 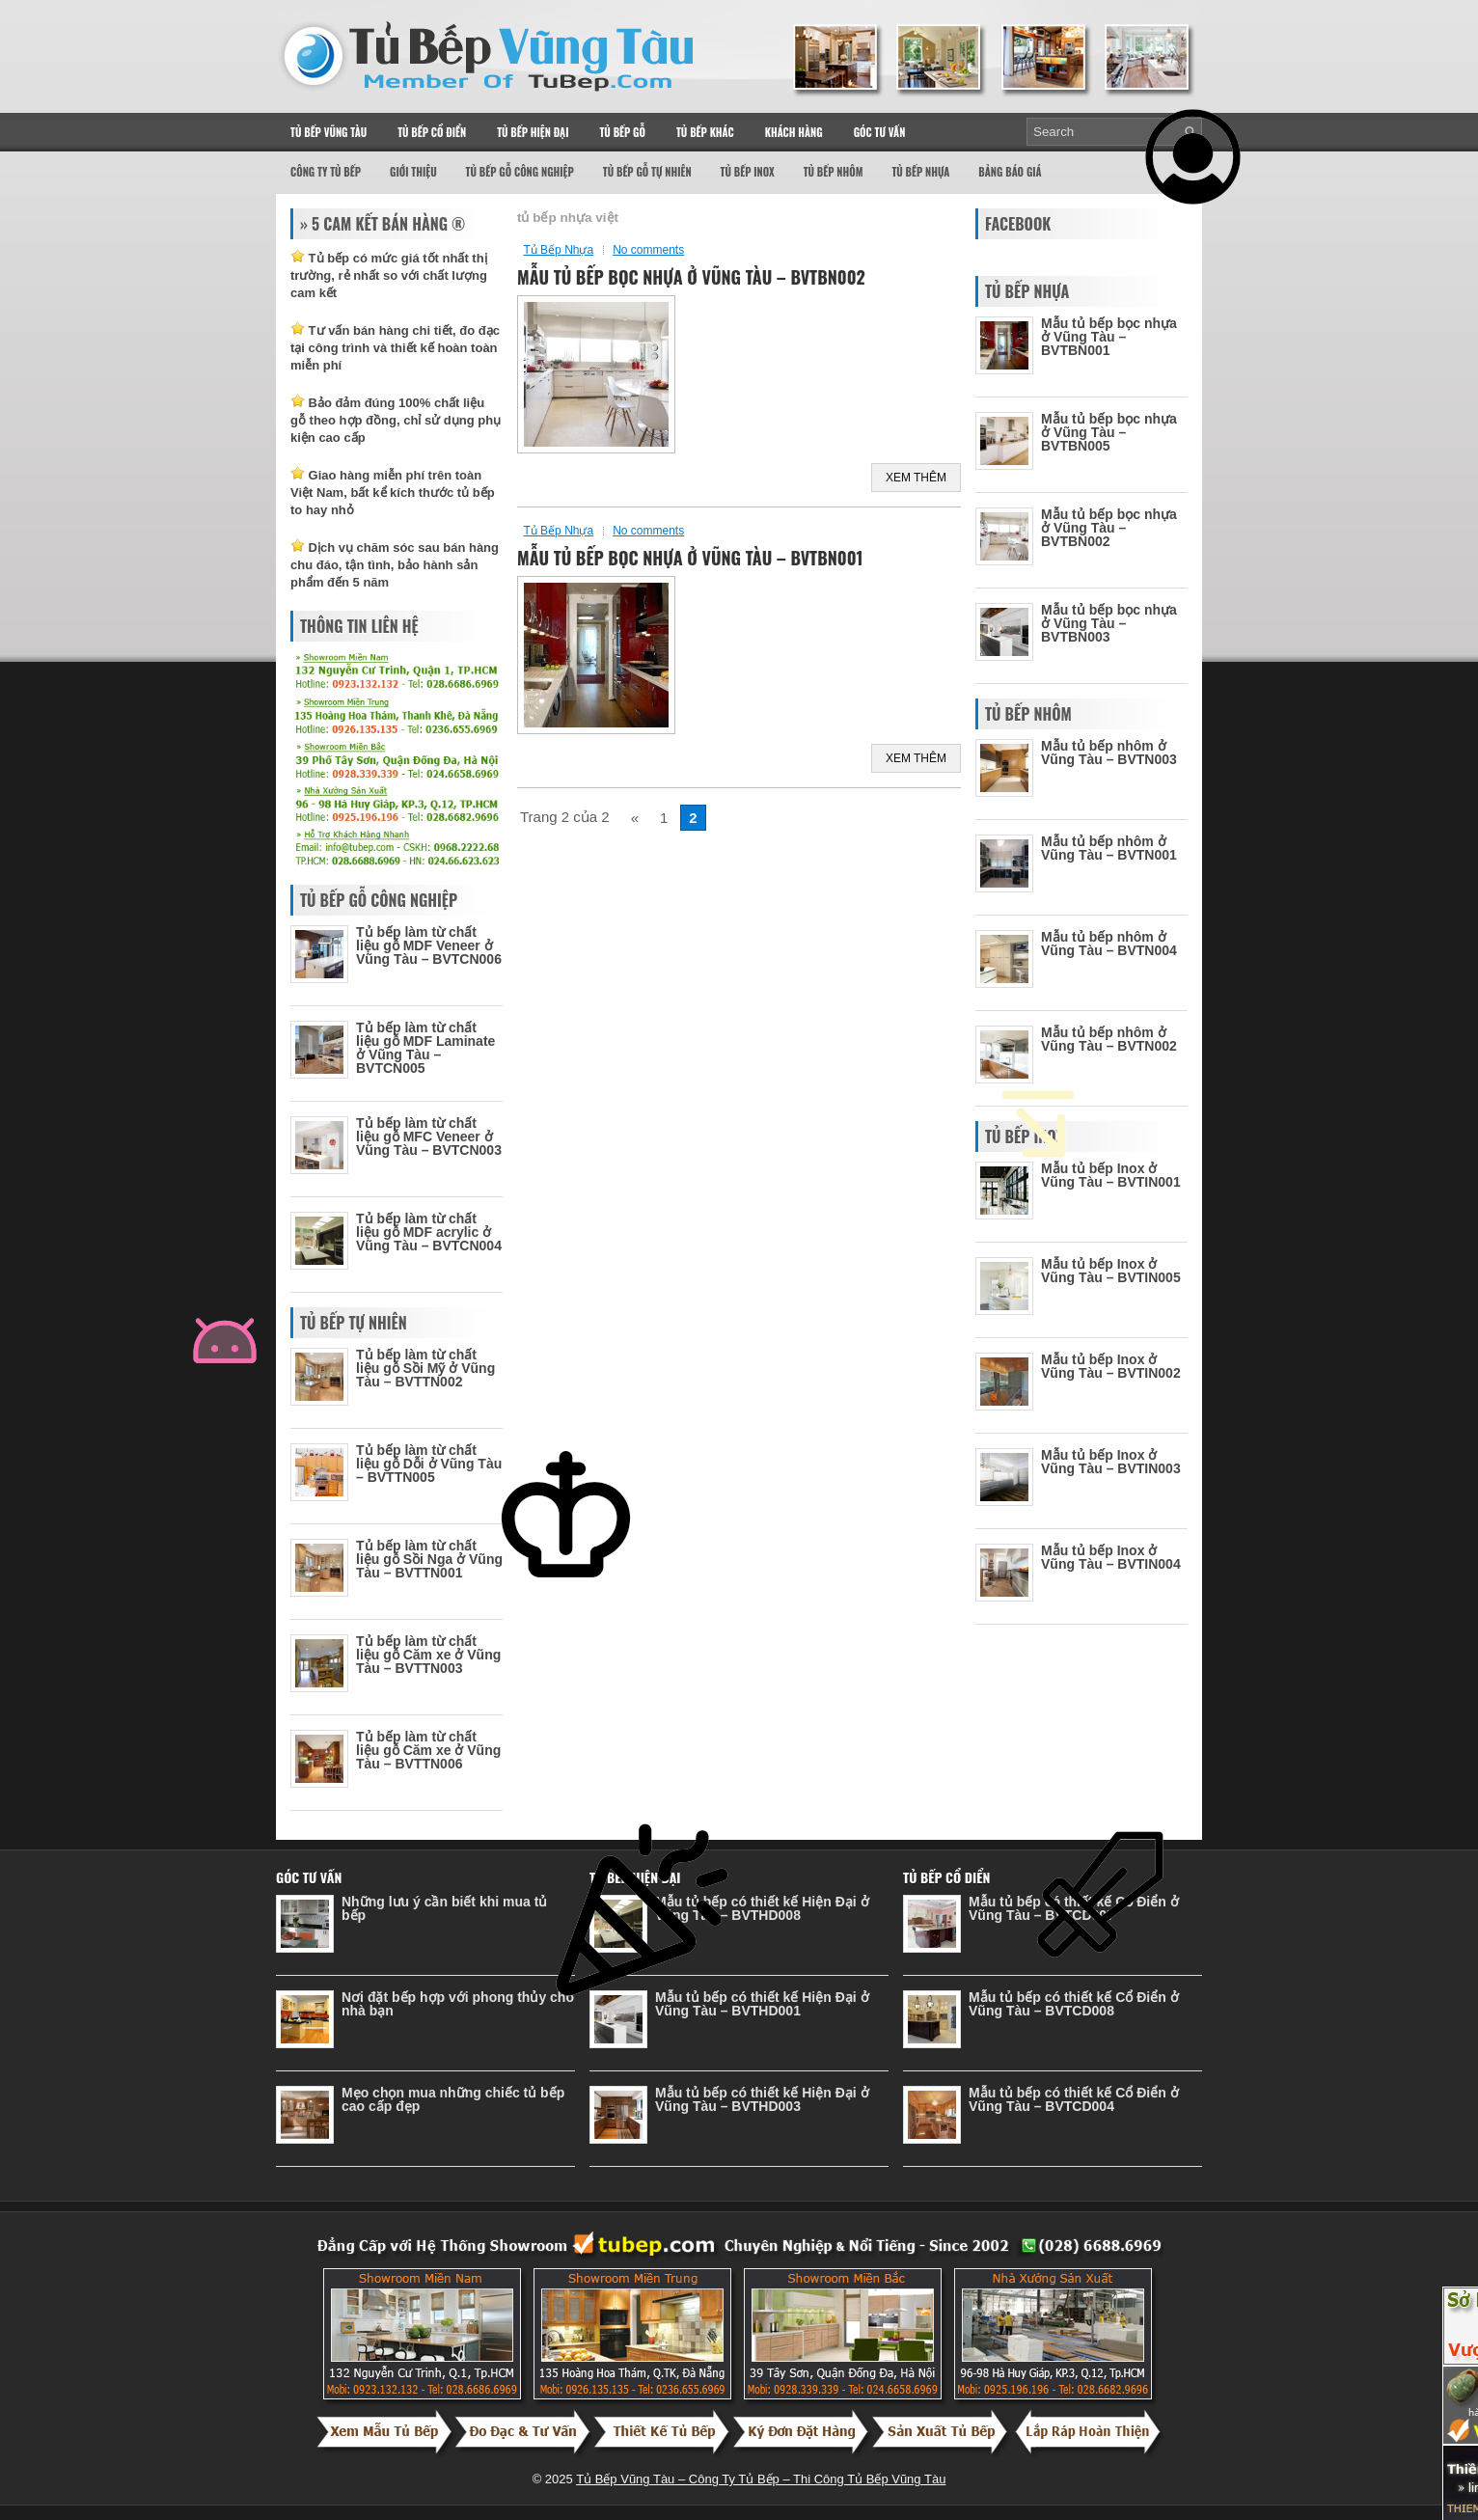 I want to click on android operating system indicator, so click(x=225, y=1343).